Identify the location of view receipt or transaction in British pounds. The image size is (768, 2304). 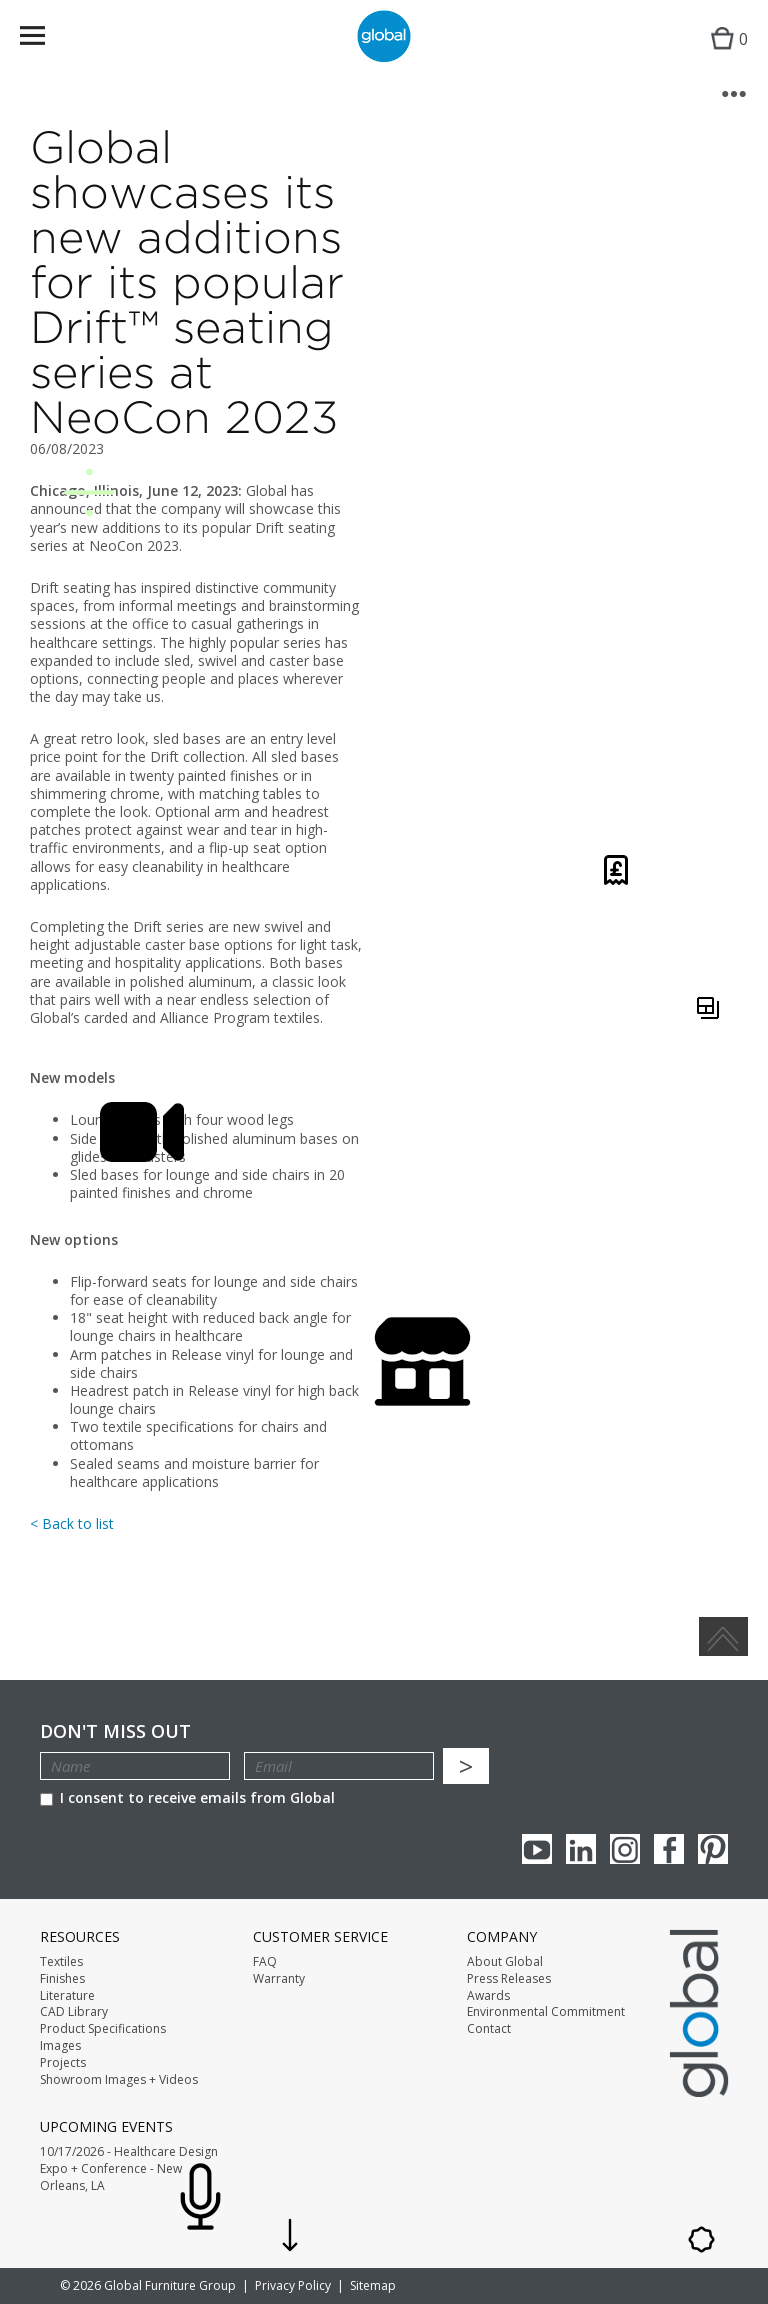
(616, 870).